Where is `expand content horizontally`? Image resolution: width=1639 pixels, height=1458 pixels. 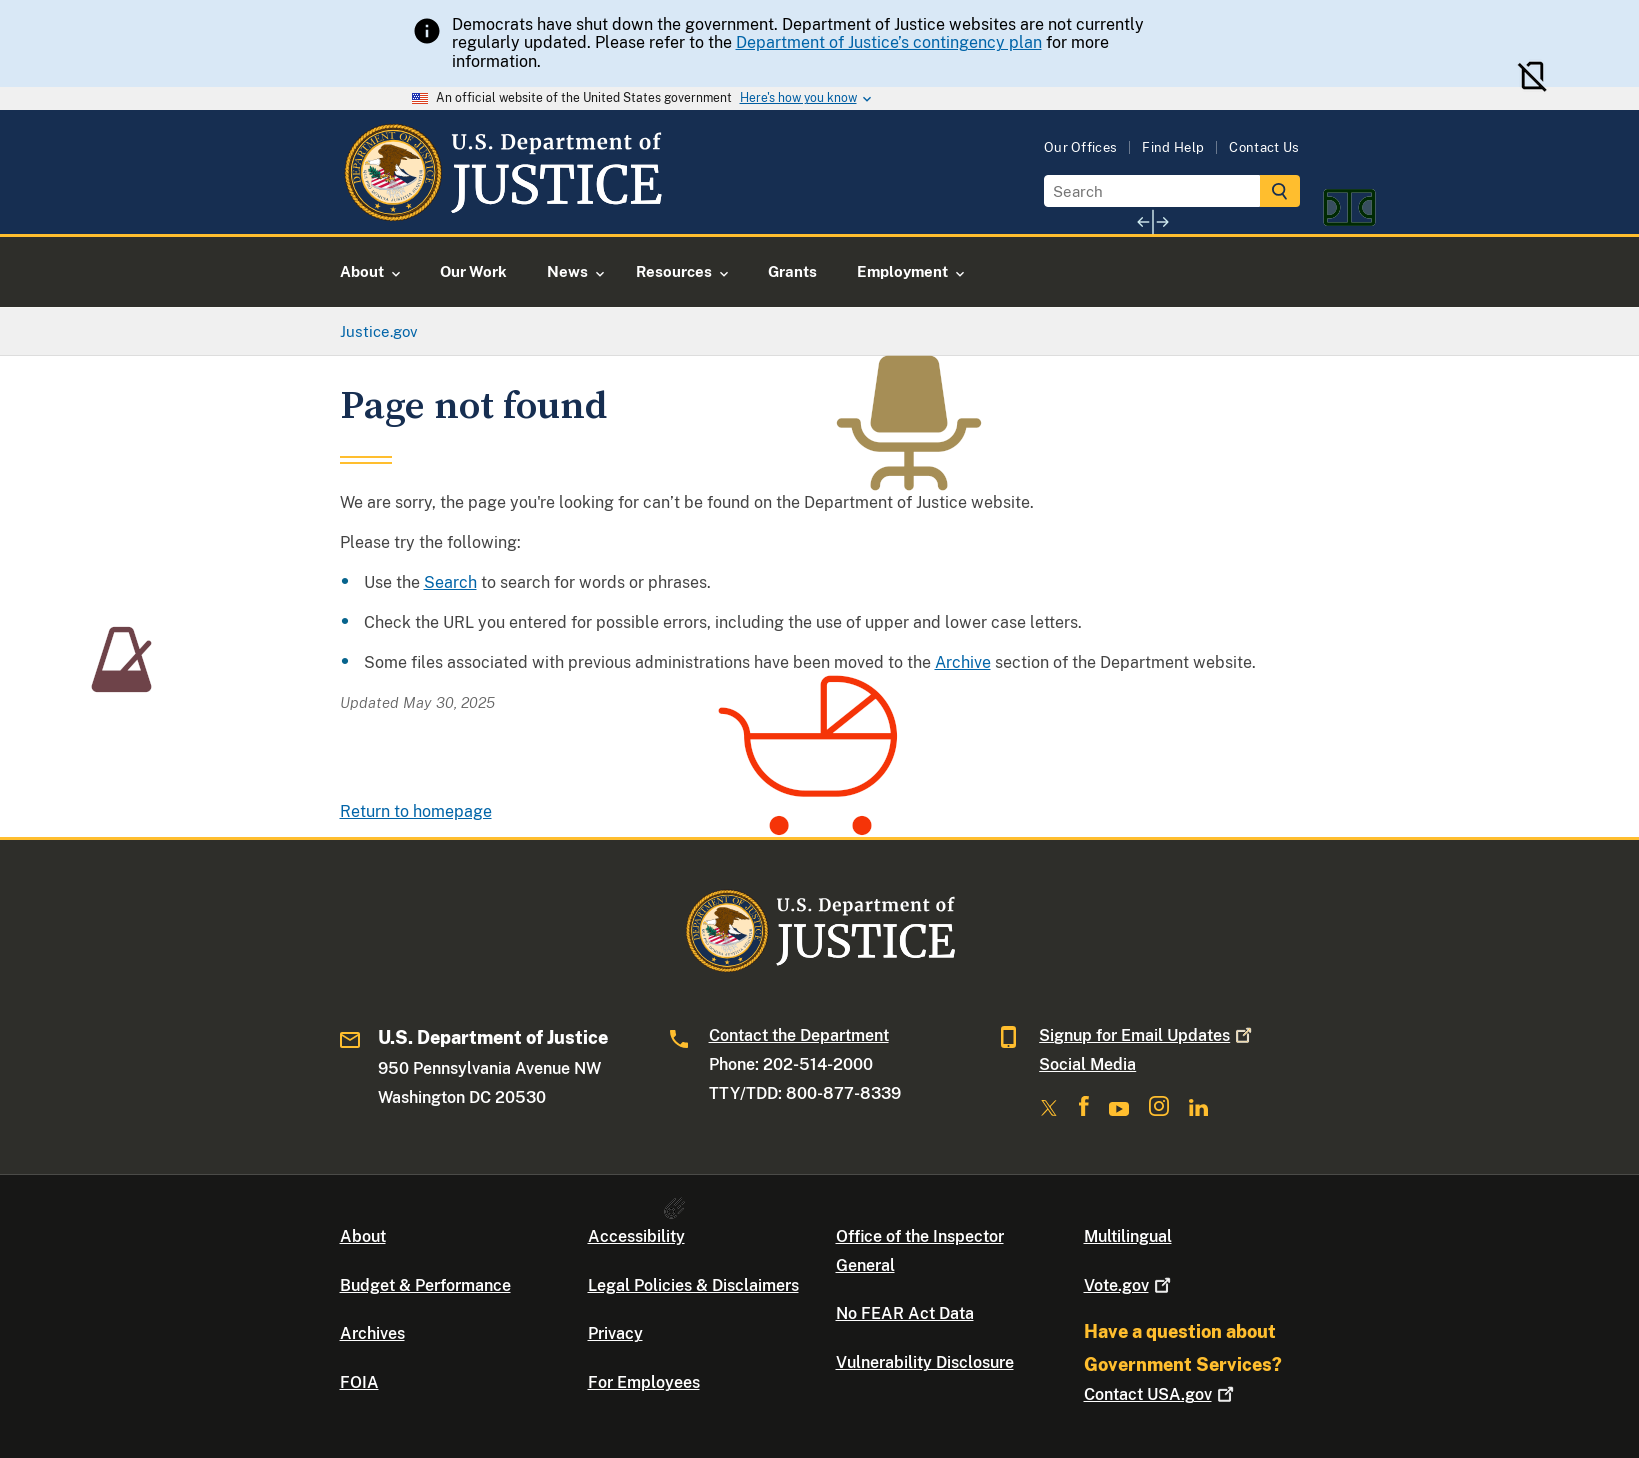 expand content horizontally is located at coordinates (1153, 222).